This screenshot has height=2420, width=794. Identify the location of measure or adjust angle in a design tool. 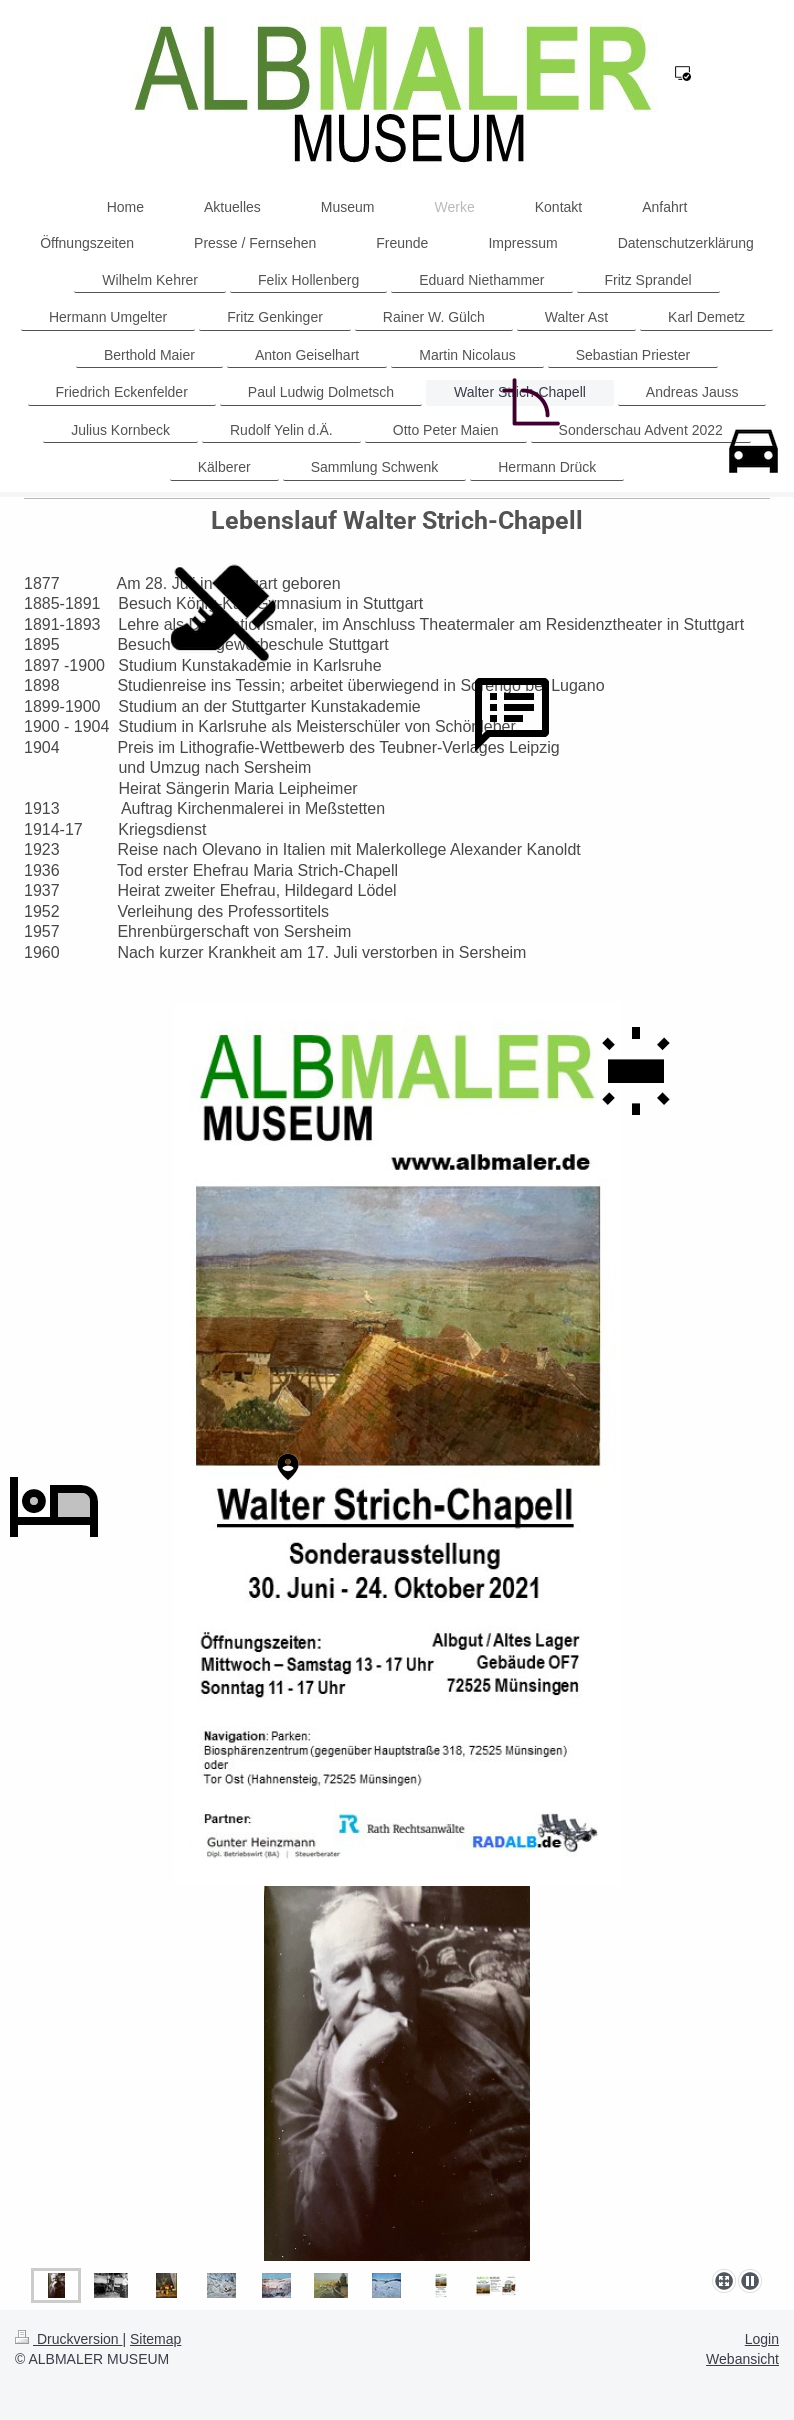
(529, 405).